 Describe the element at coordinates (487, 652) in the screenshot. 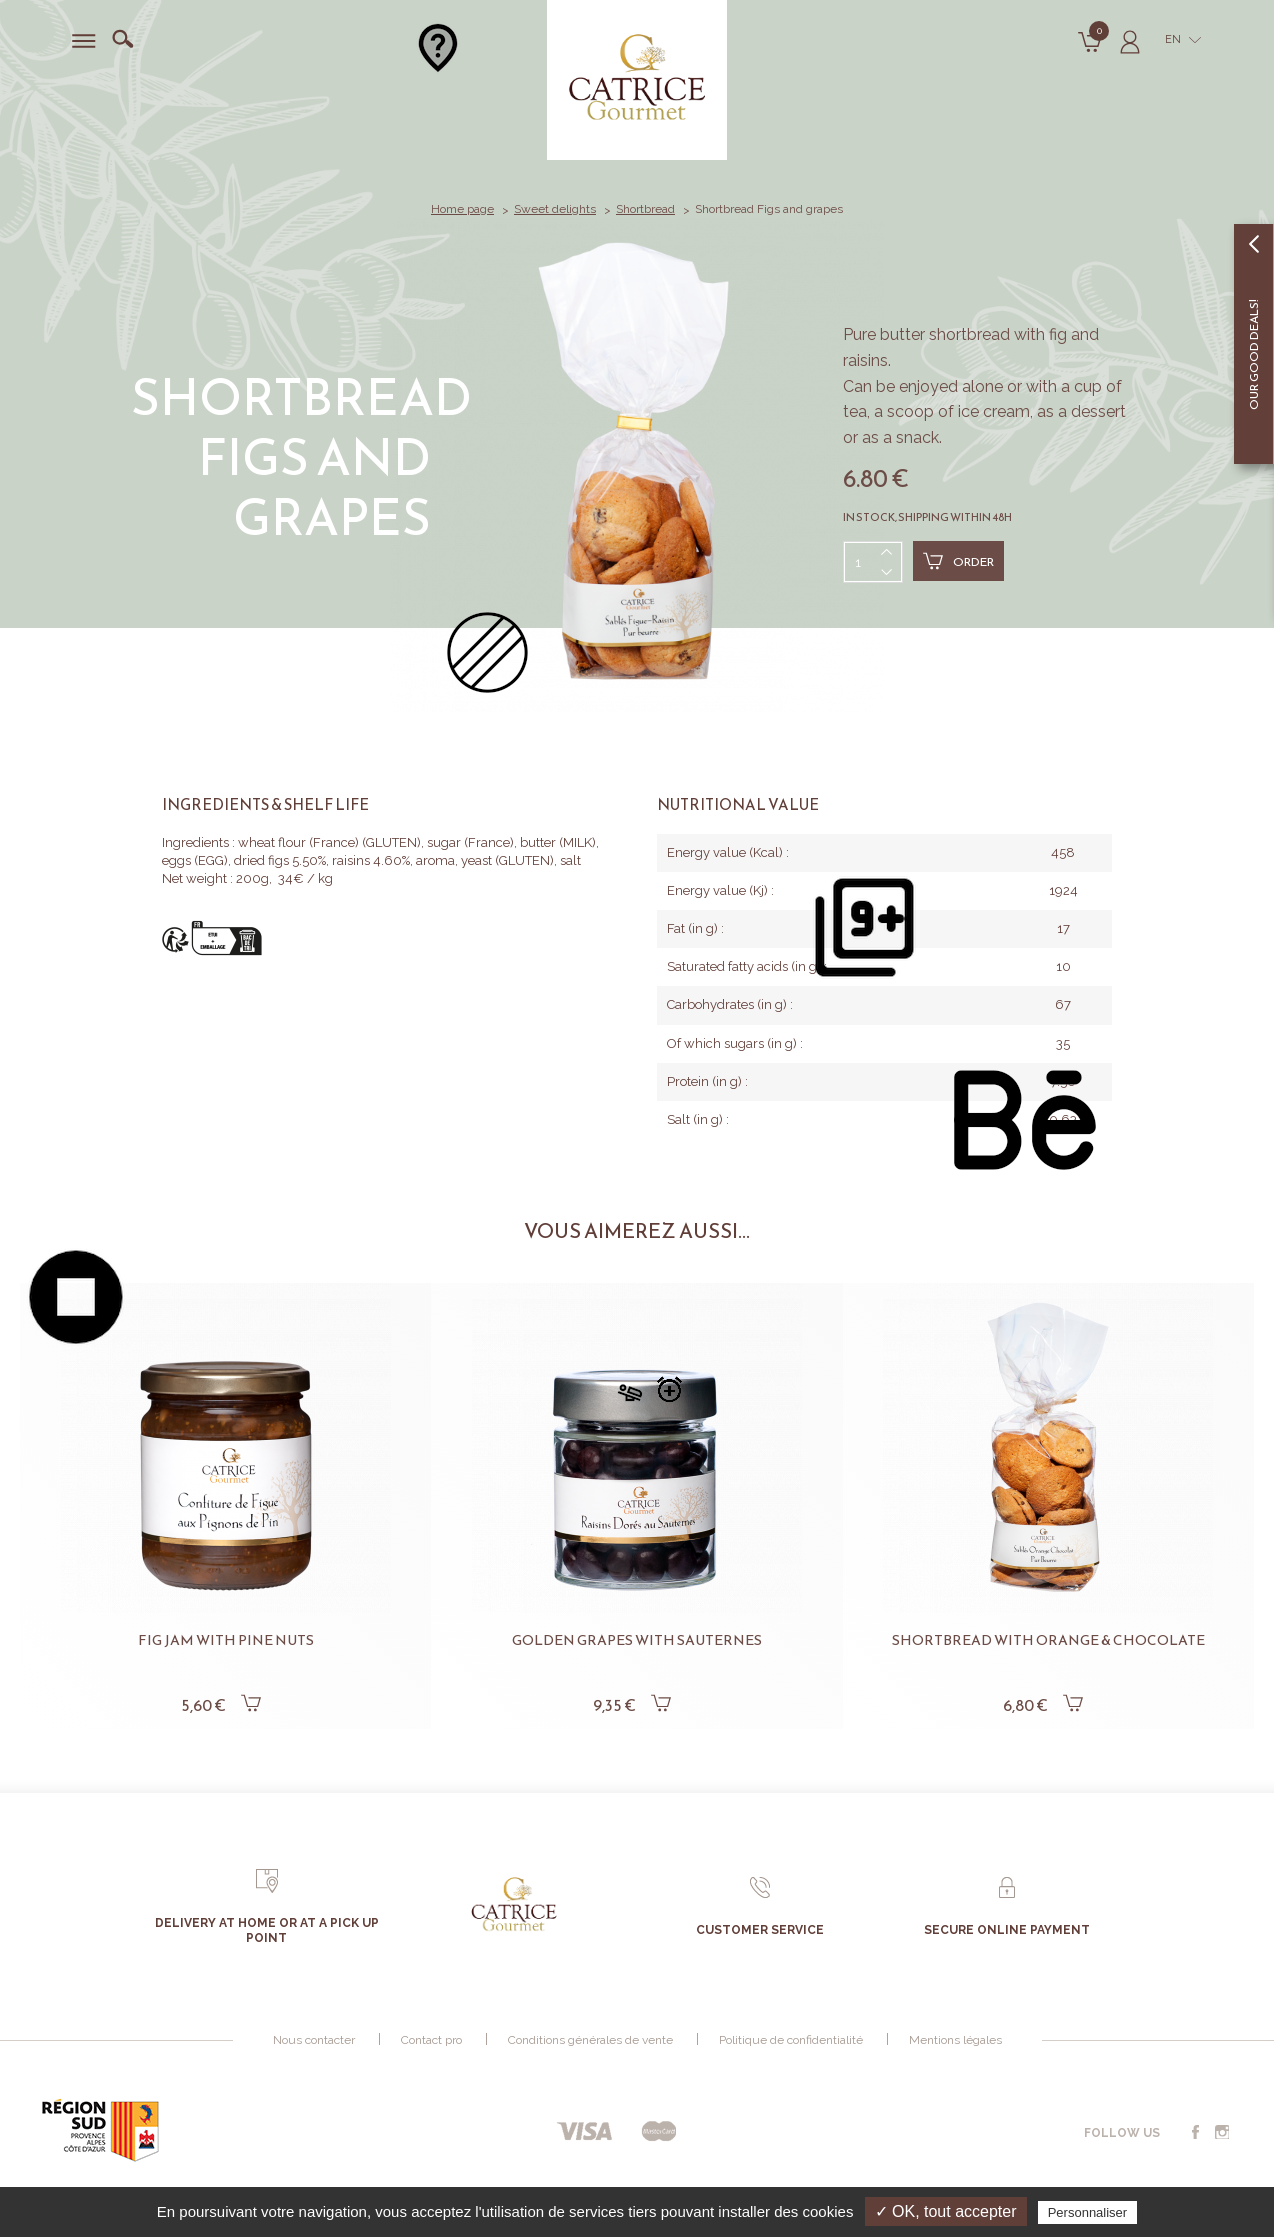

I see `access boules or pétanque game` at that location.